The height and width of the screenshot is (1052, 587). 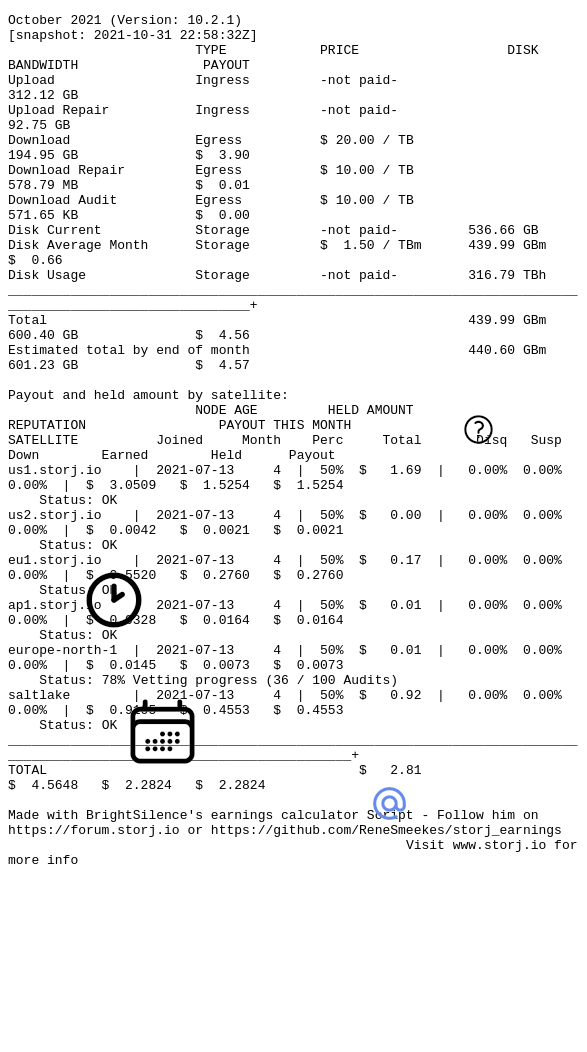 I want to click on mention or tag a user, so click(x=389, y=803).